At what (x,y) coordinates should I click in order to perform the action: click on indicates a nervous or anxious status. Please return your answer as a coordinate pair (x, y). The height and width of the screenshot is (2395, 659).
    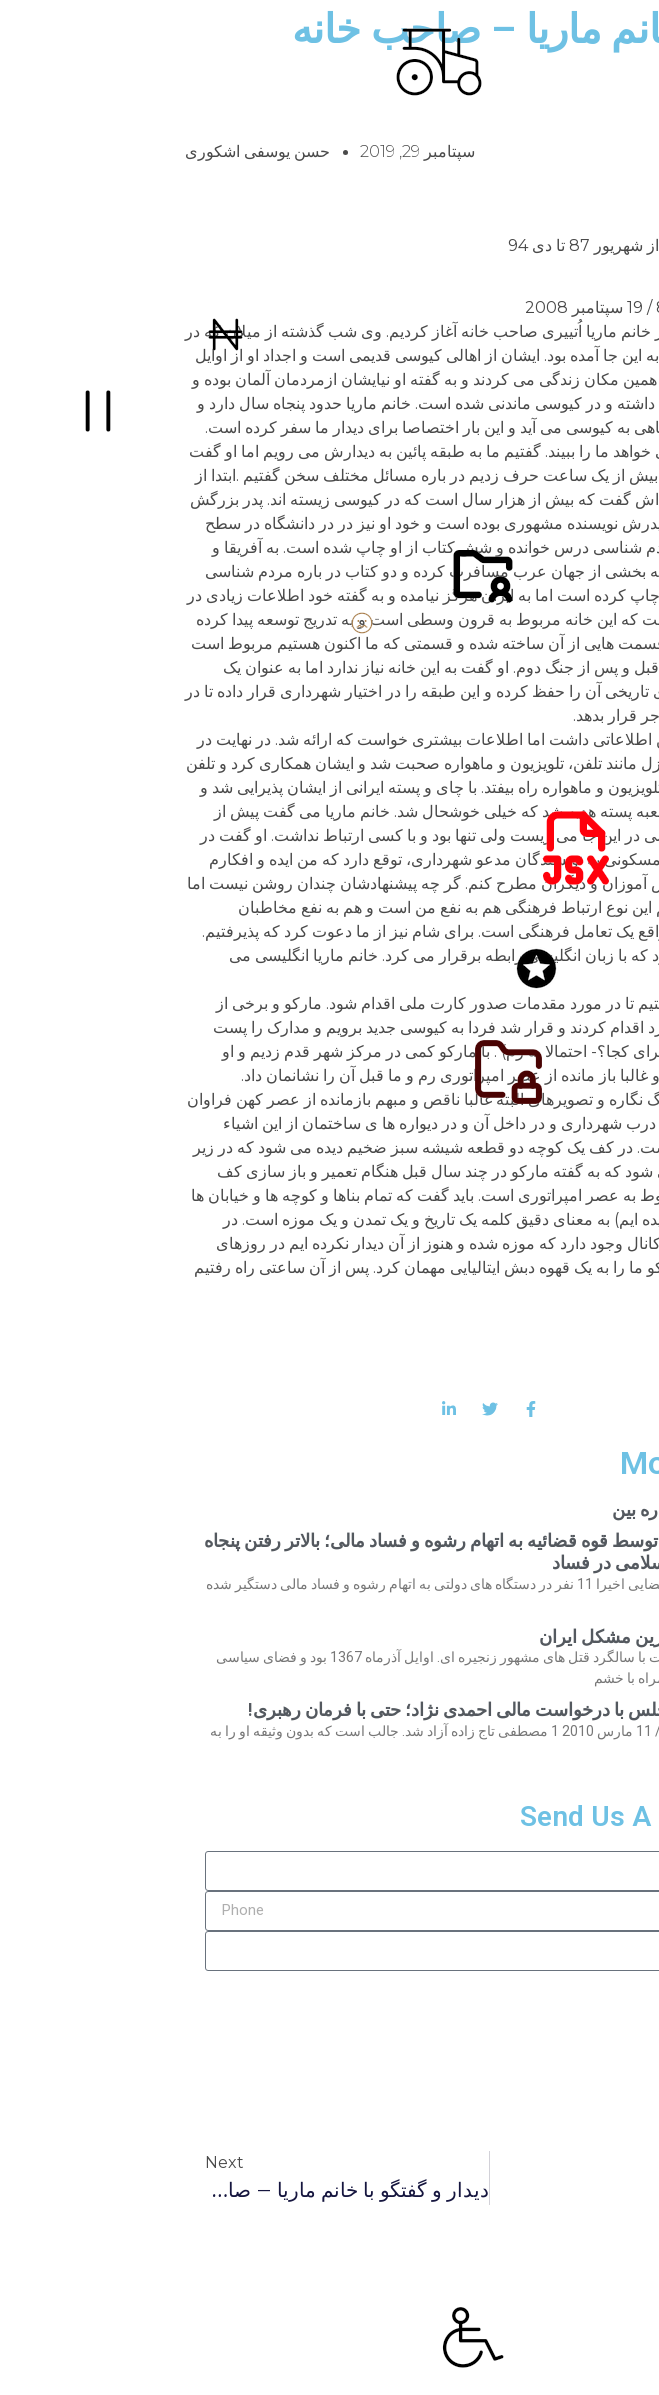
    Looking at the image, I should click on (362, 623).